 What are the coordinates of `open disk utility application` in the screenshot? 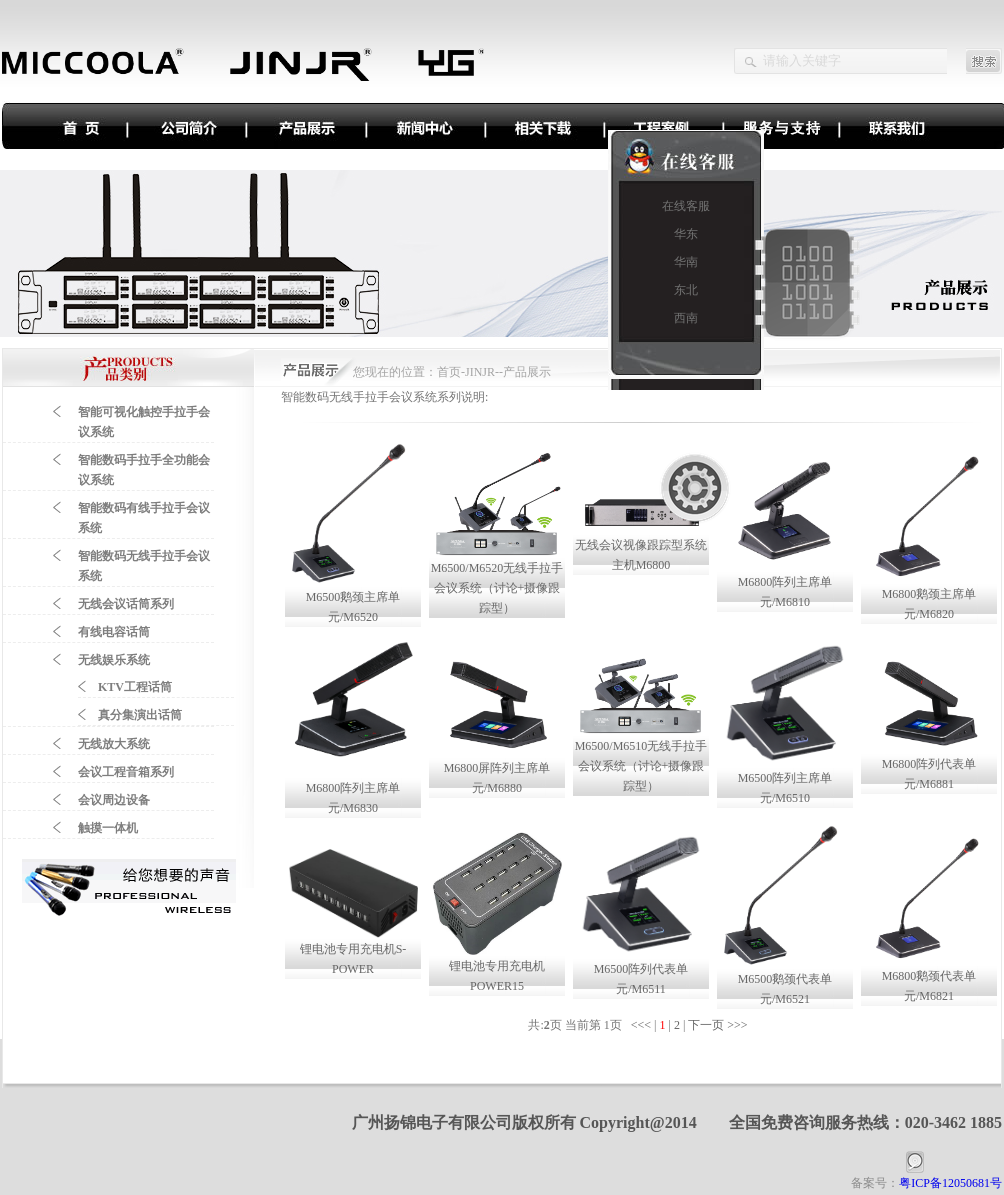 It's located at (915, 1162).